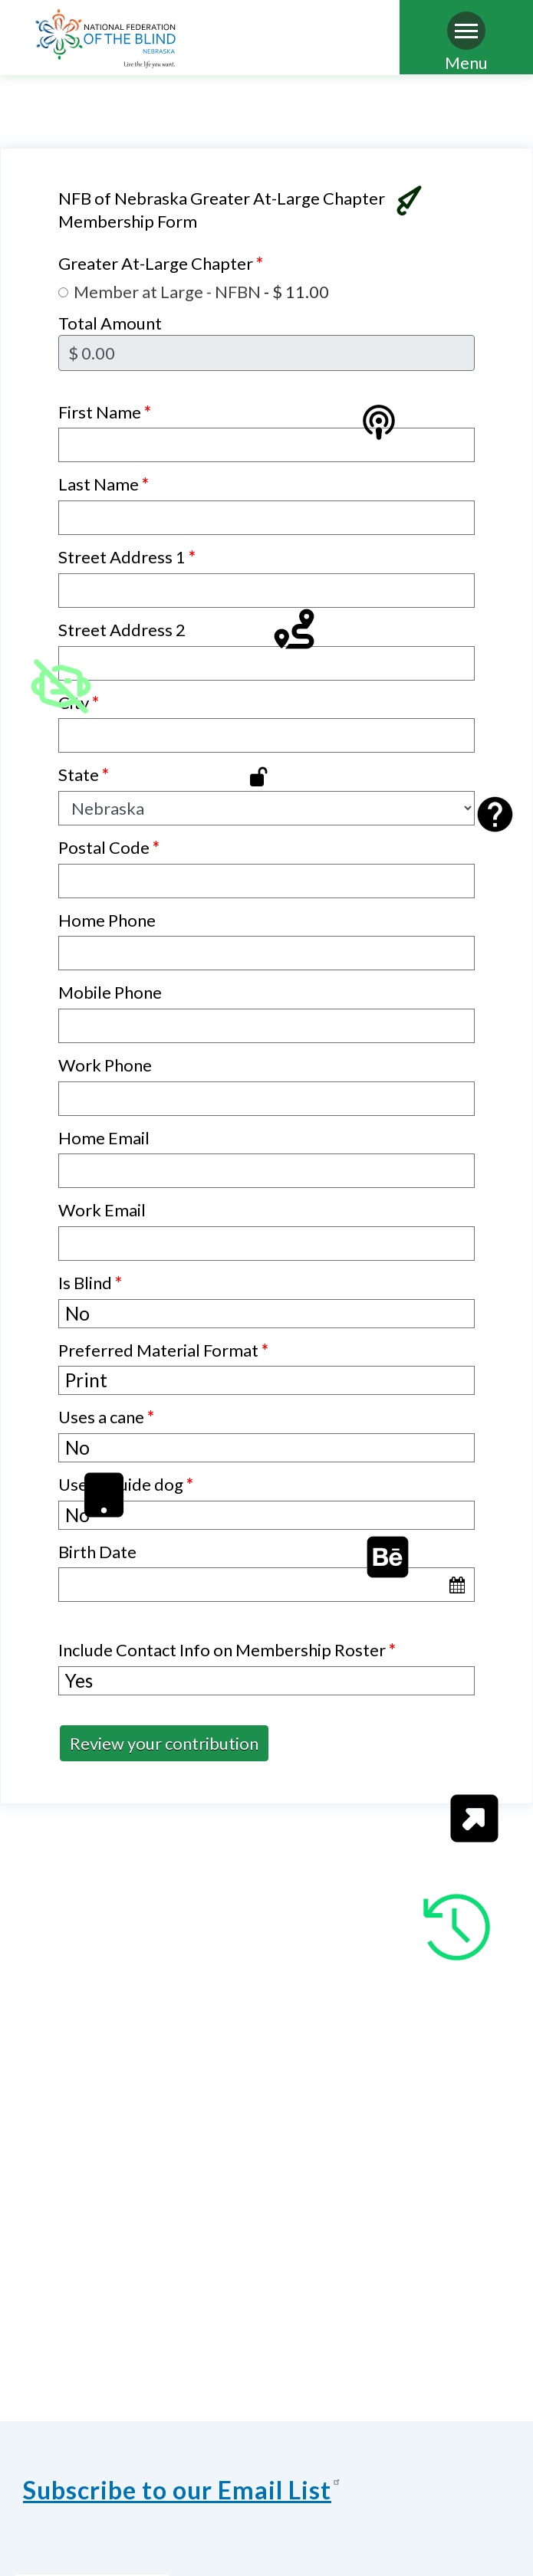  What do you see at coordinates (456, 1927) in the screenshot?
I see `view recent activity or history` at bounding box center [456, 1927].